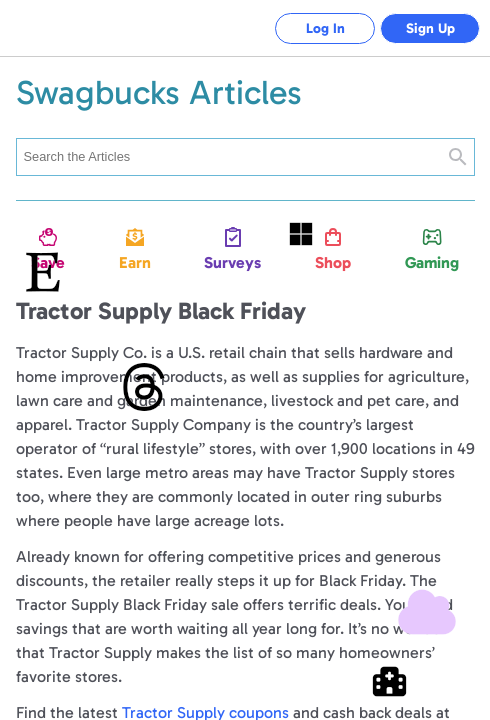 This screenshot has height=720, width=490. Describe the element at coordinates (301, 234) in the screenshot. I see `microsoft brand logo` at that location.